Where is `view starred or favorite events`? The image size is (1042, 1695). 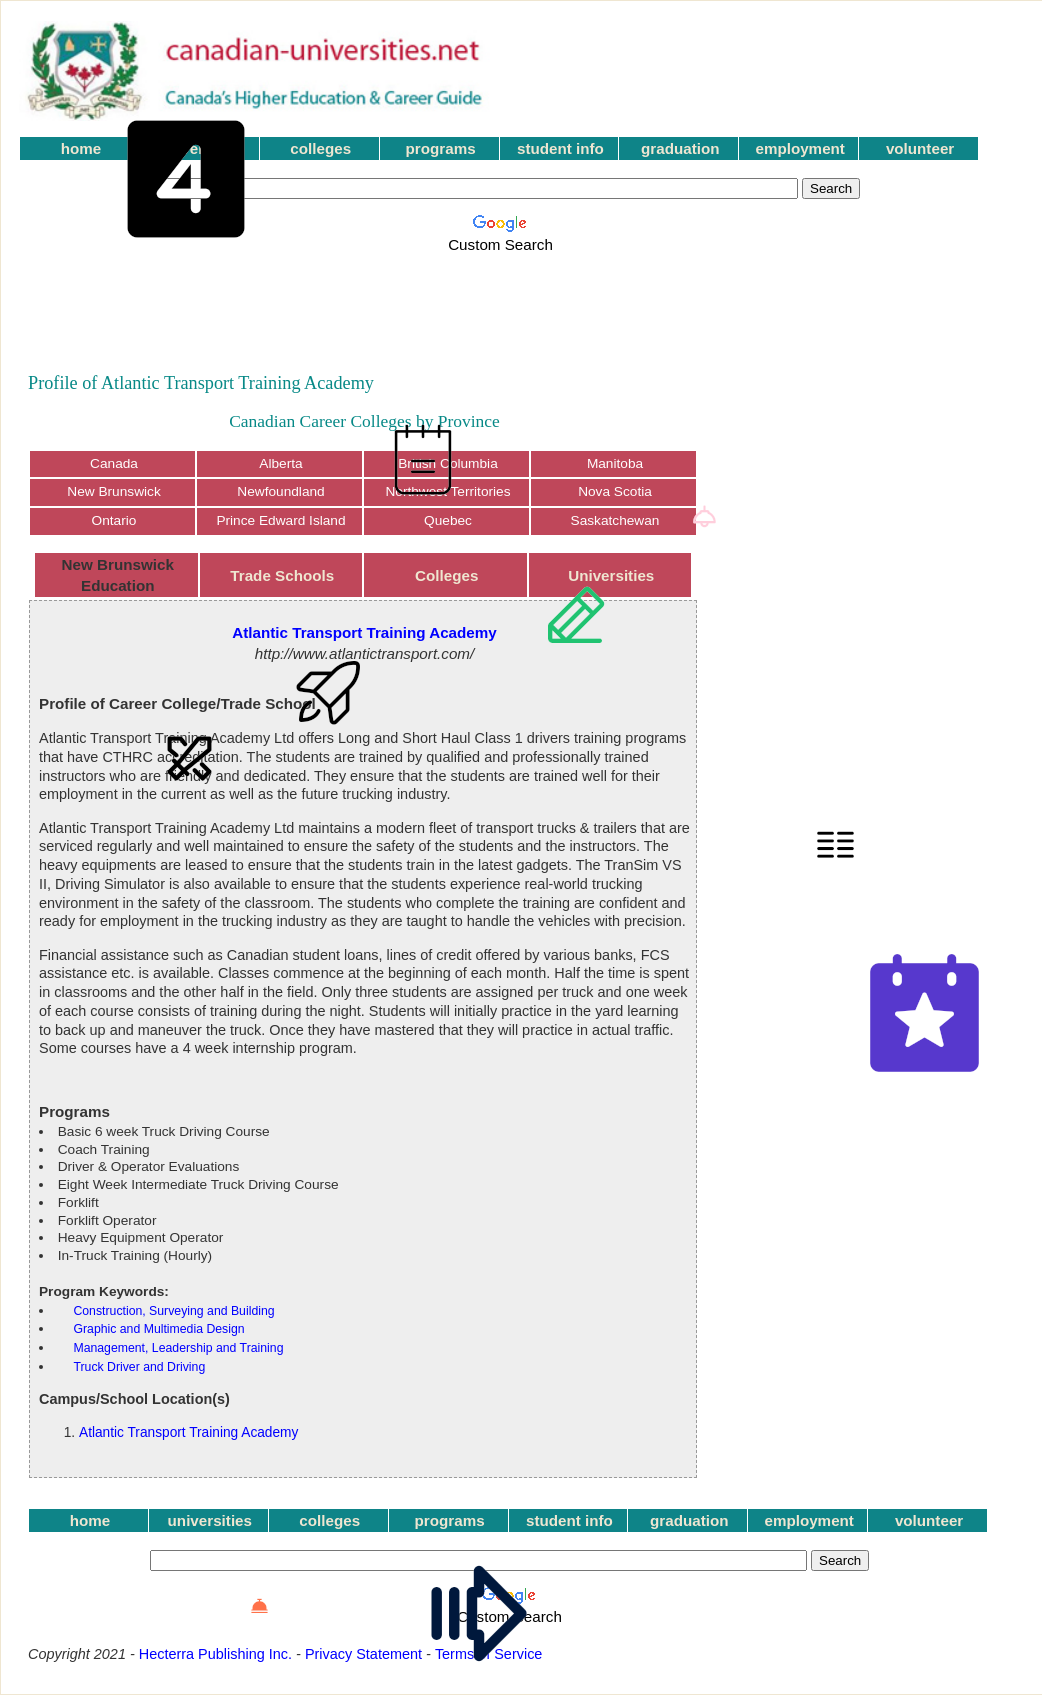 view starred or favorite events is located at coordinates (924, 1017).